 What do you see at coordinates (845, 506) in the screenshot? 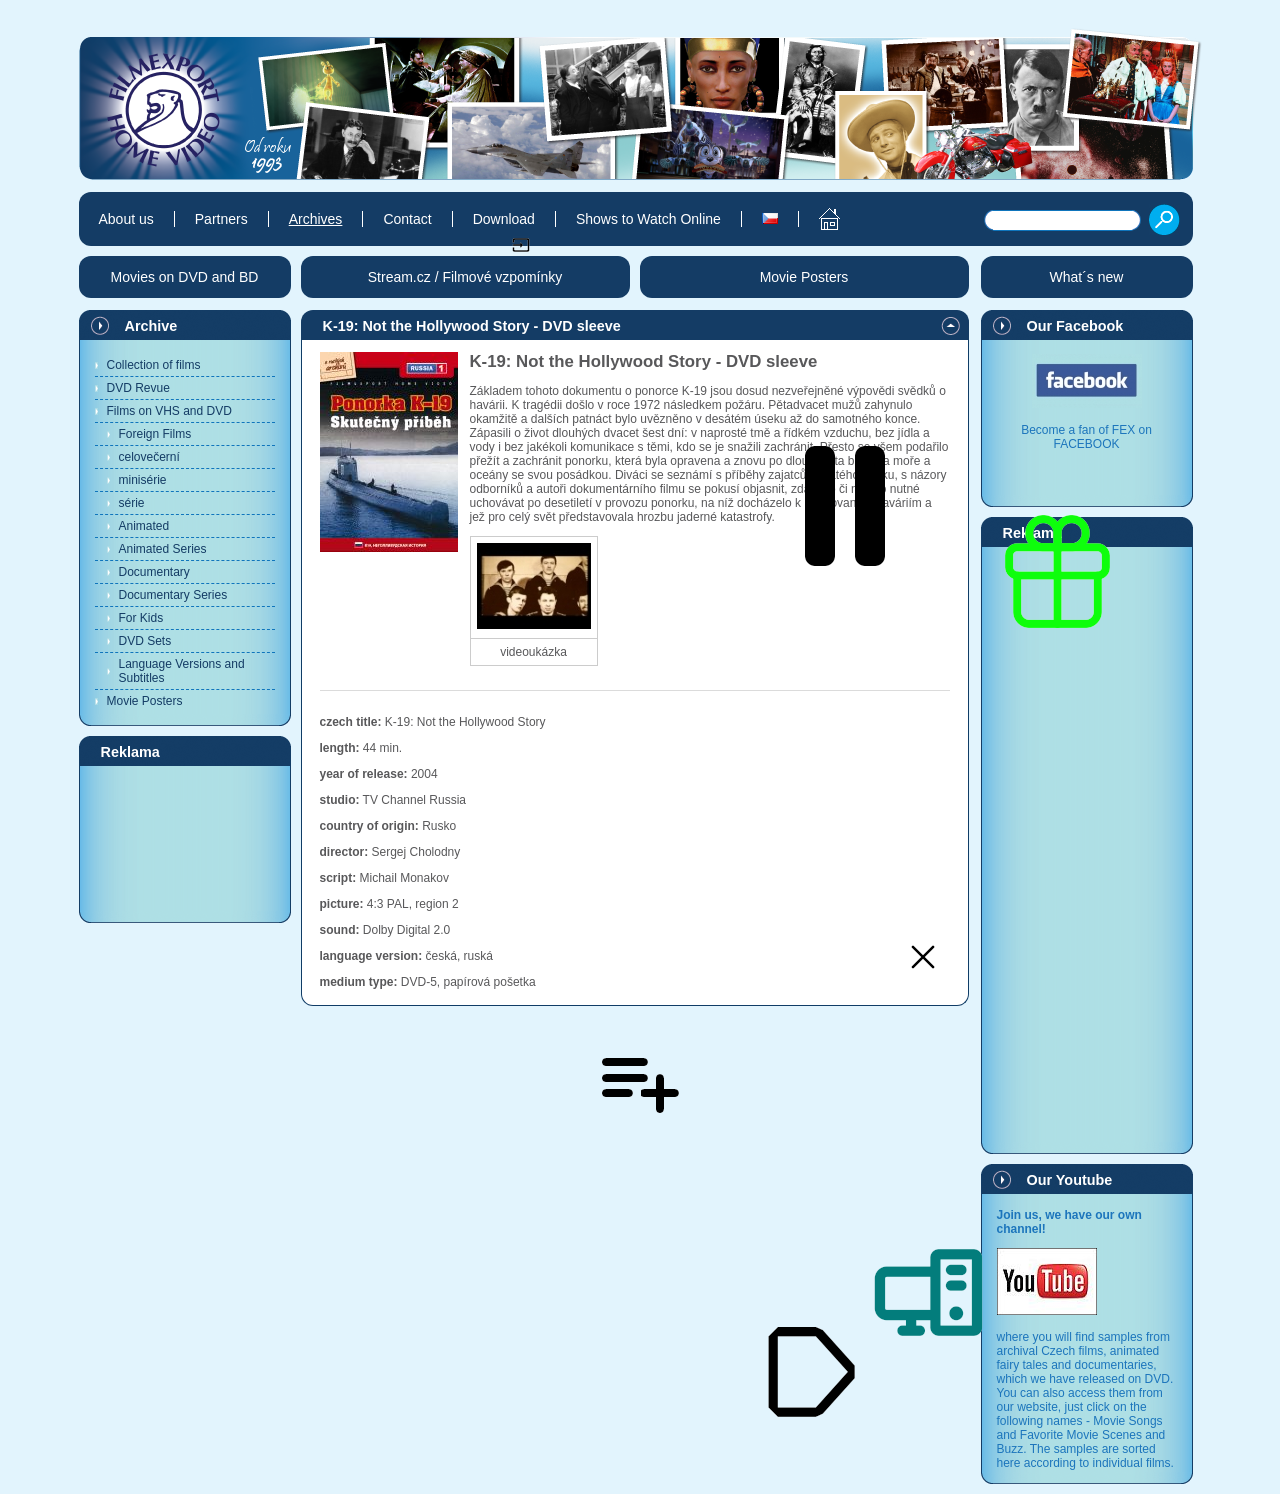
I see `pause media playback` at bounding box center [845, 506].